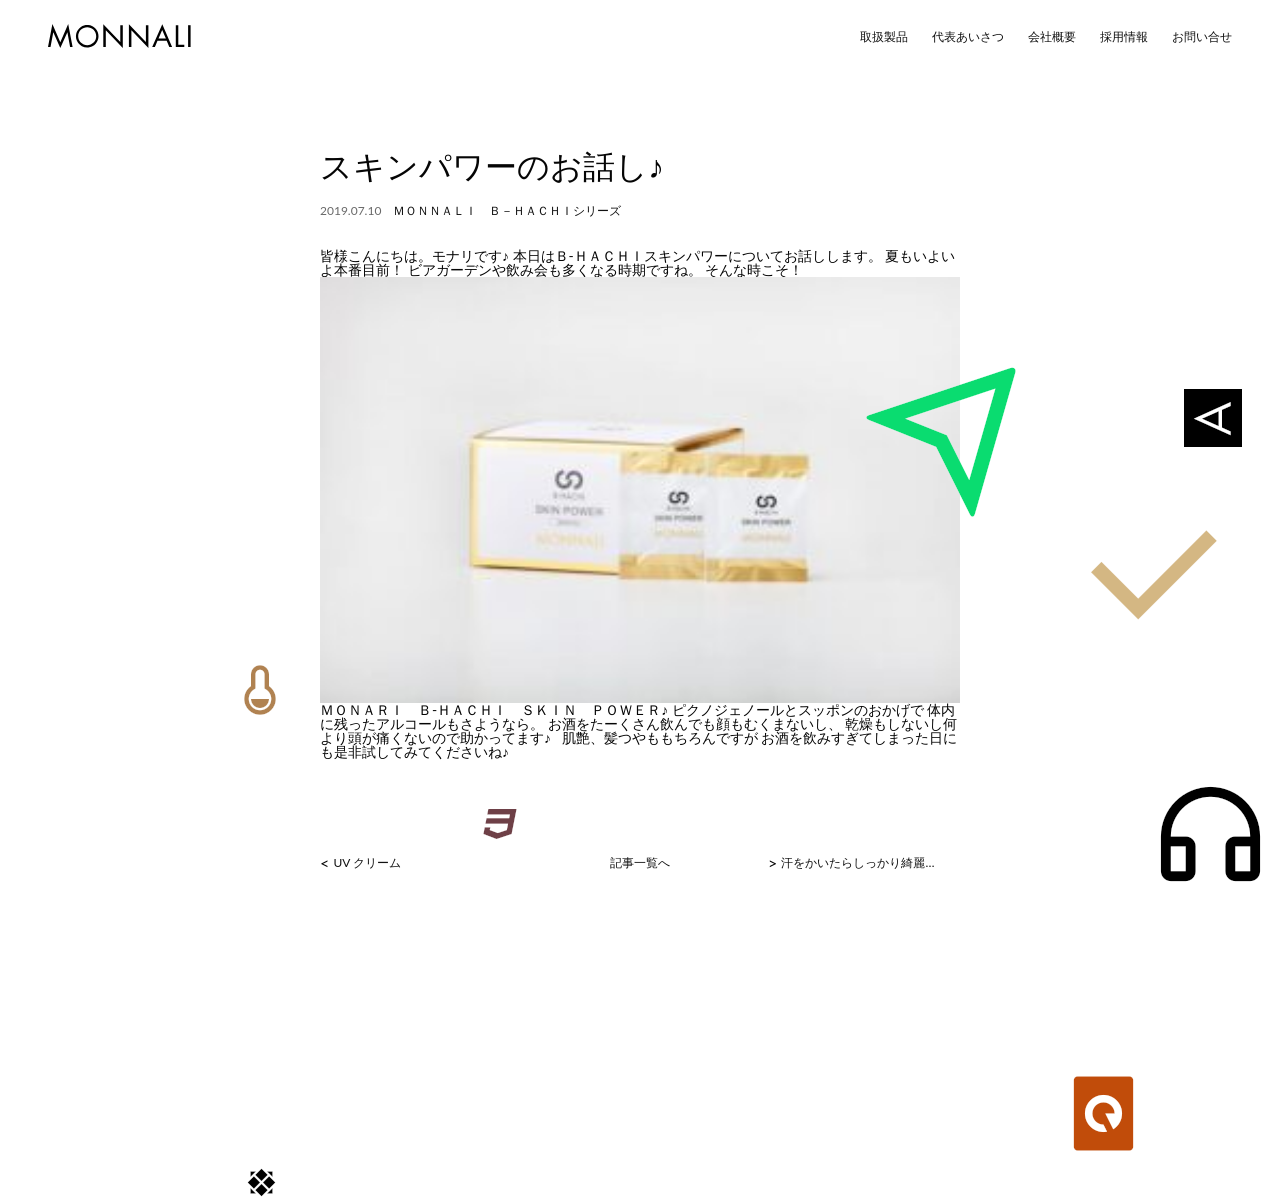 Image resolution: width=1280 pixels, height=1201 pixels. Describe the element at coordinates (1210, 836) in the screenshot. I see `access audio or music settings` at that location.